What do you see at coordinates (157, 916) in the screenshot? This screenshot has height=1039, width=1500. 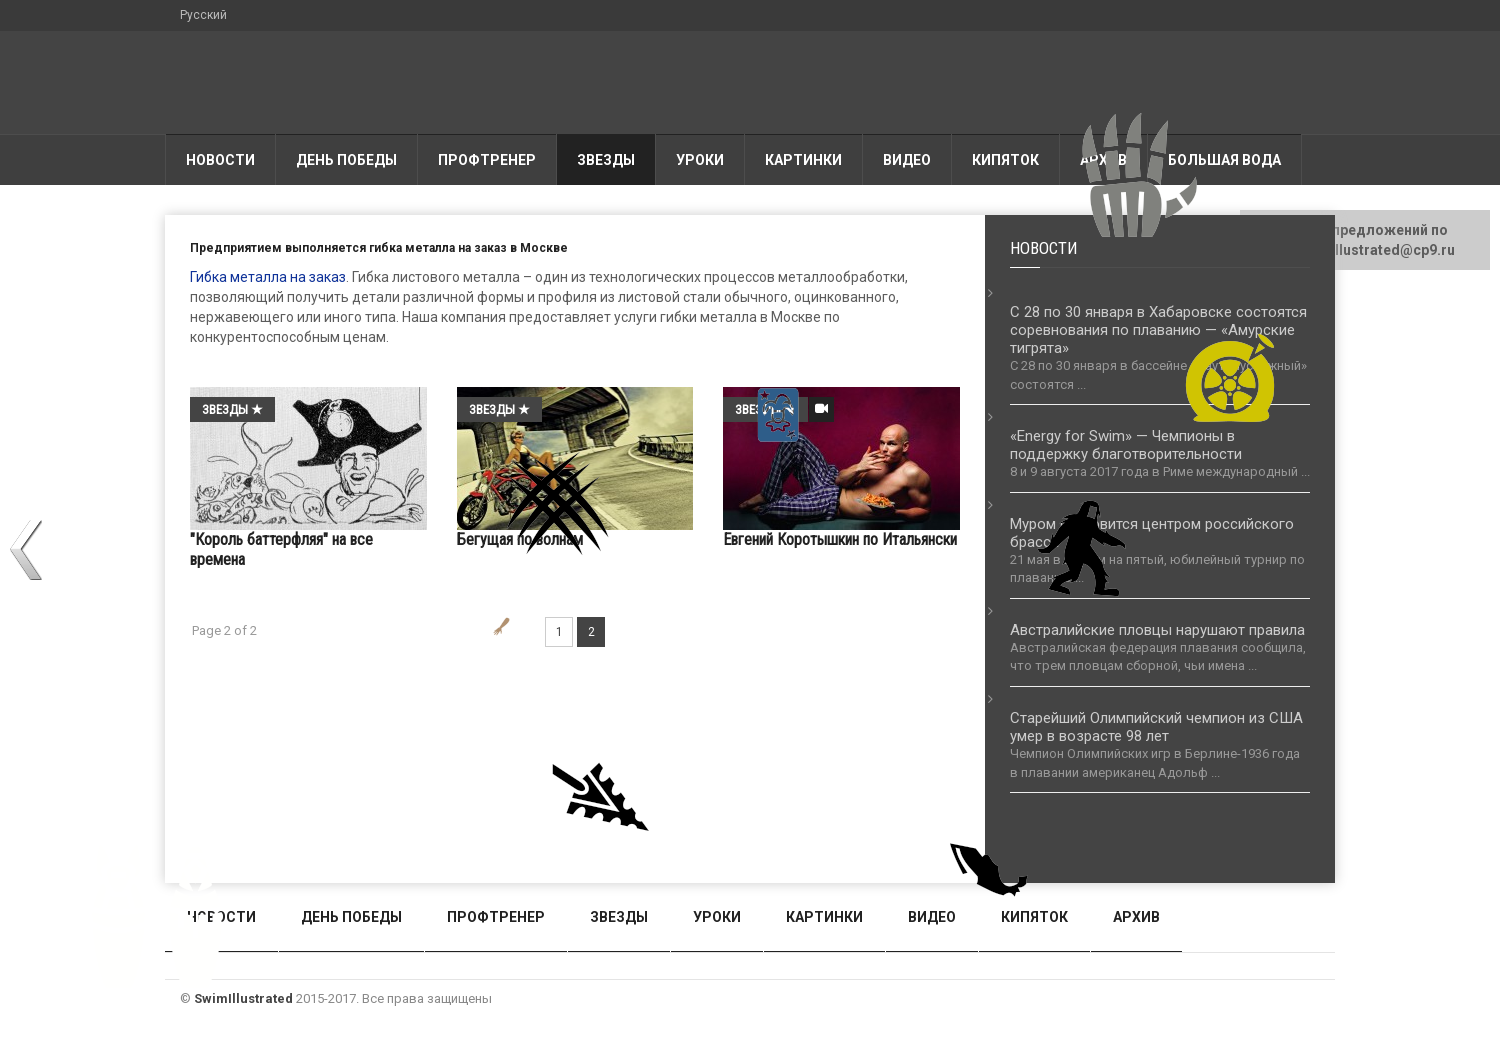 I see `access ancient Egyptian artifacts or collectibles` at bounding box center [157, 916].